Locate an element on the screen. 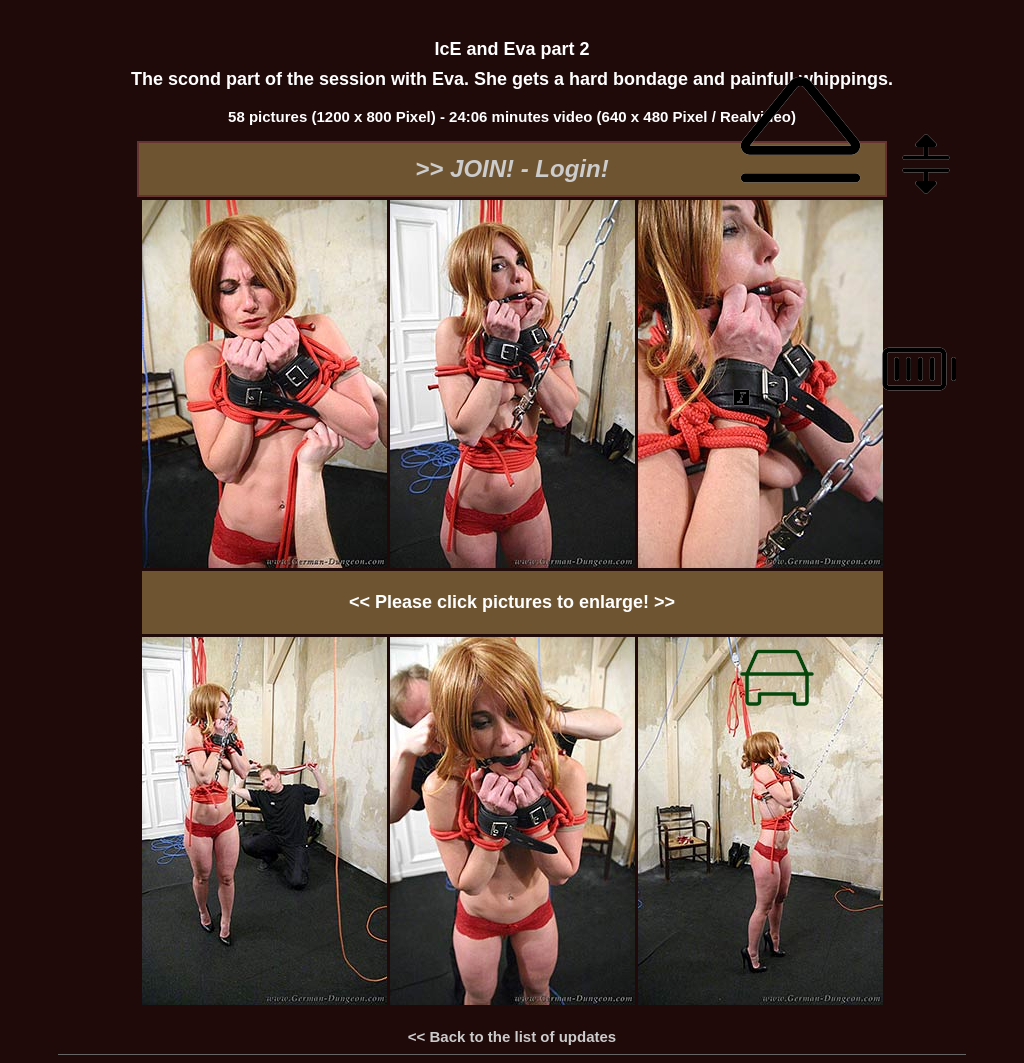  apply italic formatting to selected text is located at coordinates (741, 397).